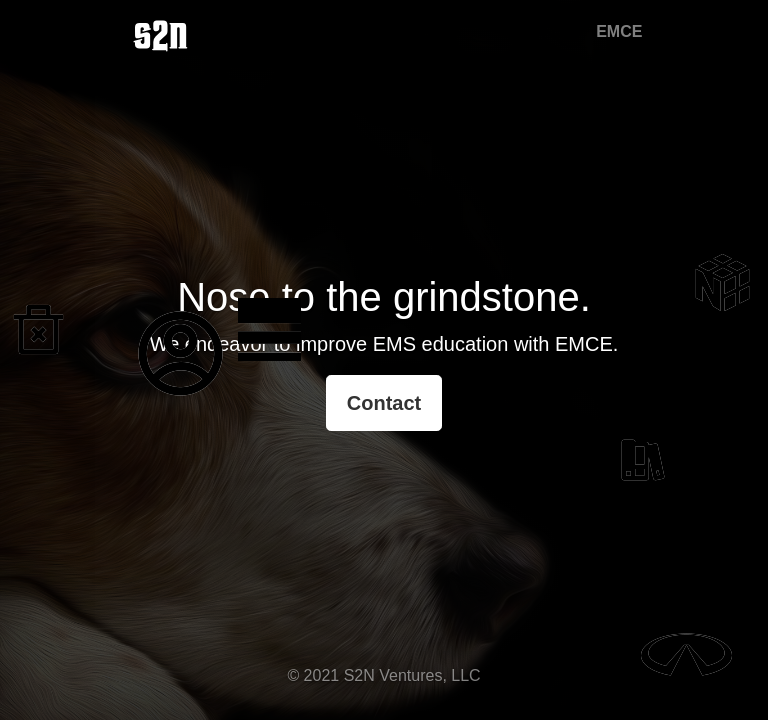 The height and width of the screenshot is (720, 768). I want to click on access your account or profile settings, so click(180, 353).